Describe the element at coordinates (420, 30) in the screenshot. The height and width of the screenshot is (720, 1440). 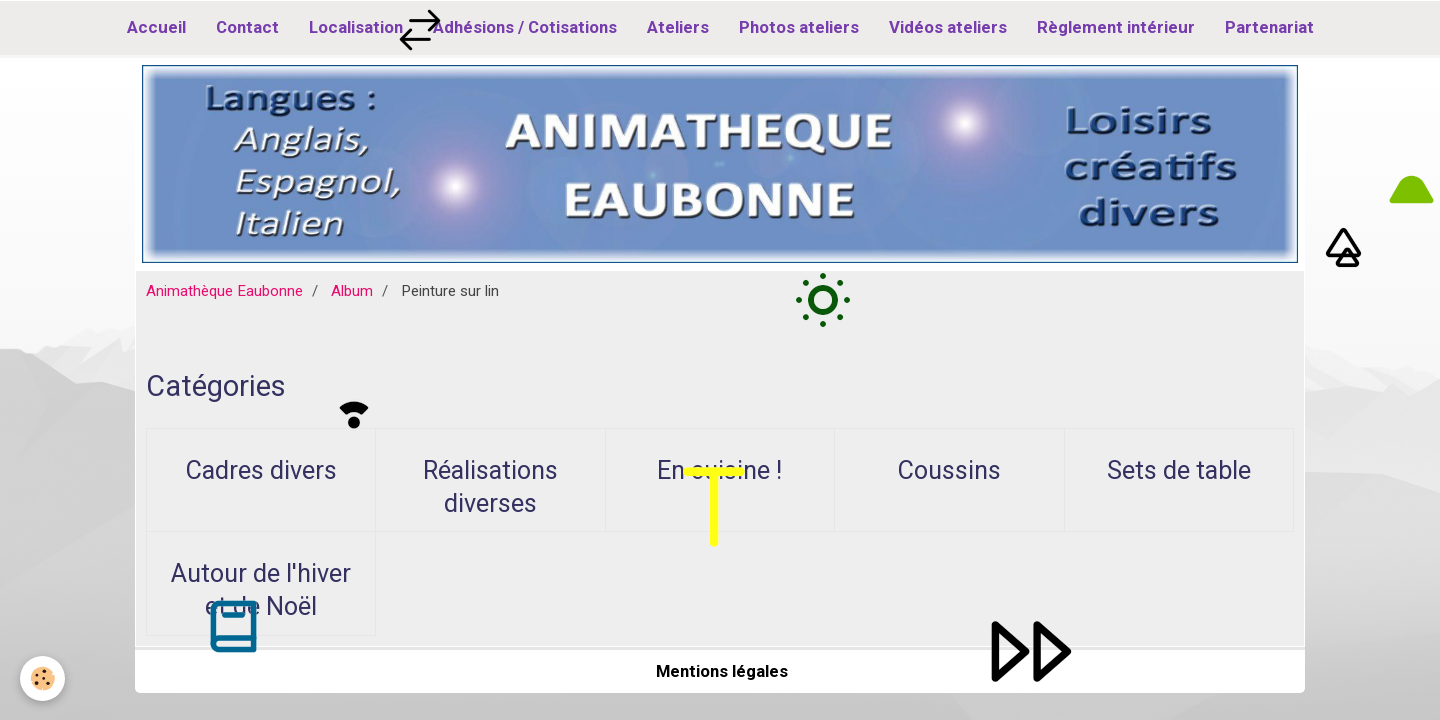
I see `swap or exchange items` at that location.